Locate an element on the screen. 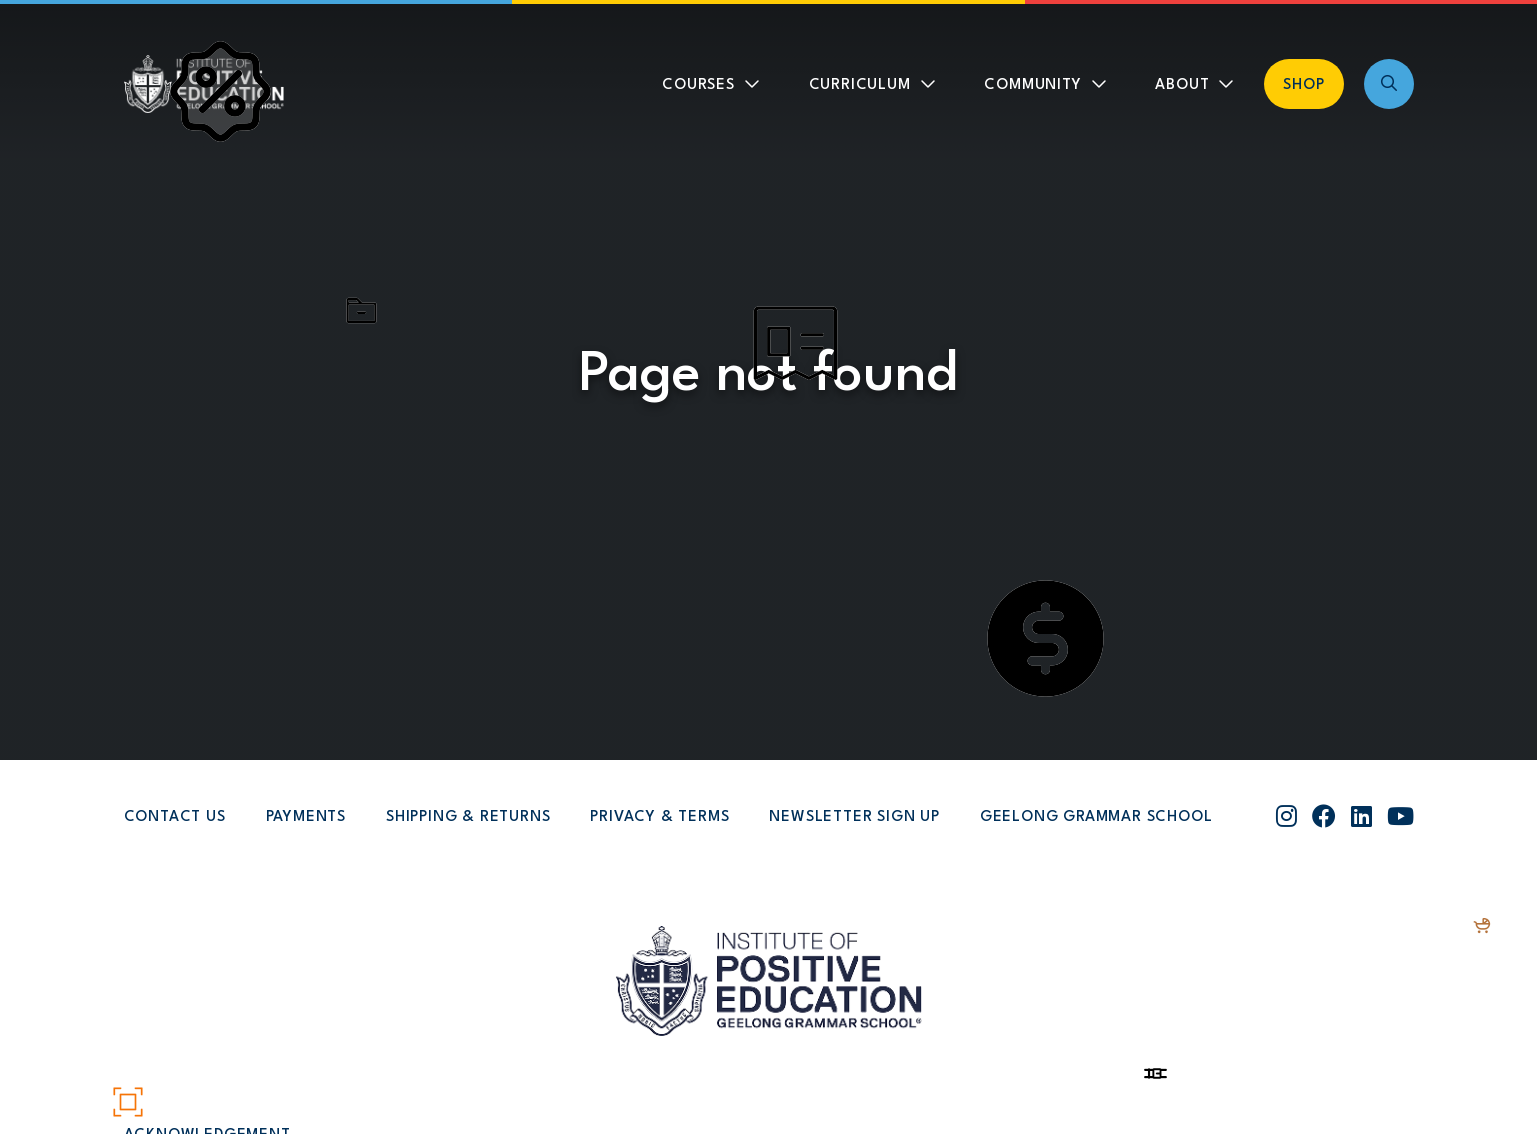 The width and height of the screenshot is (1537, 1134). adjust clothing or accessory settings is located at coordinates (1155, 1073).